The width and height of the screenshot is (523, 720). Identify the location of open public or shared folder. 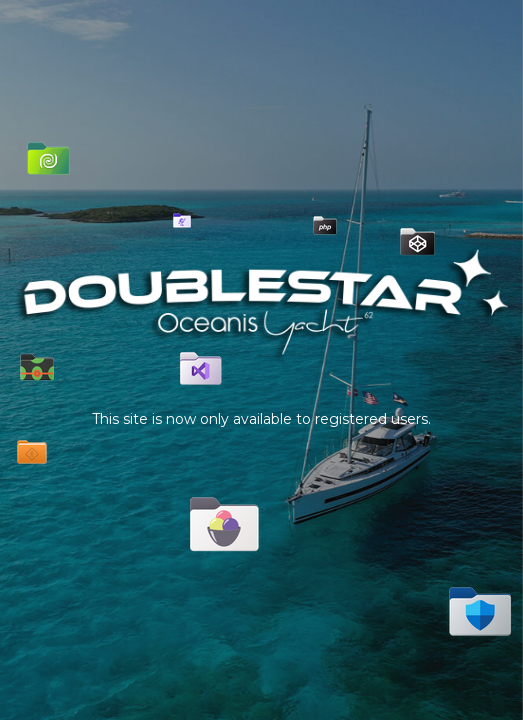
(32, 452).